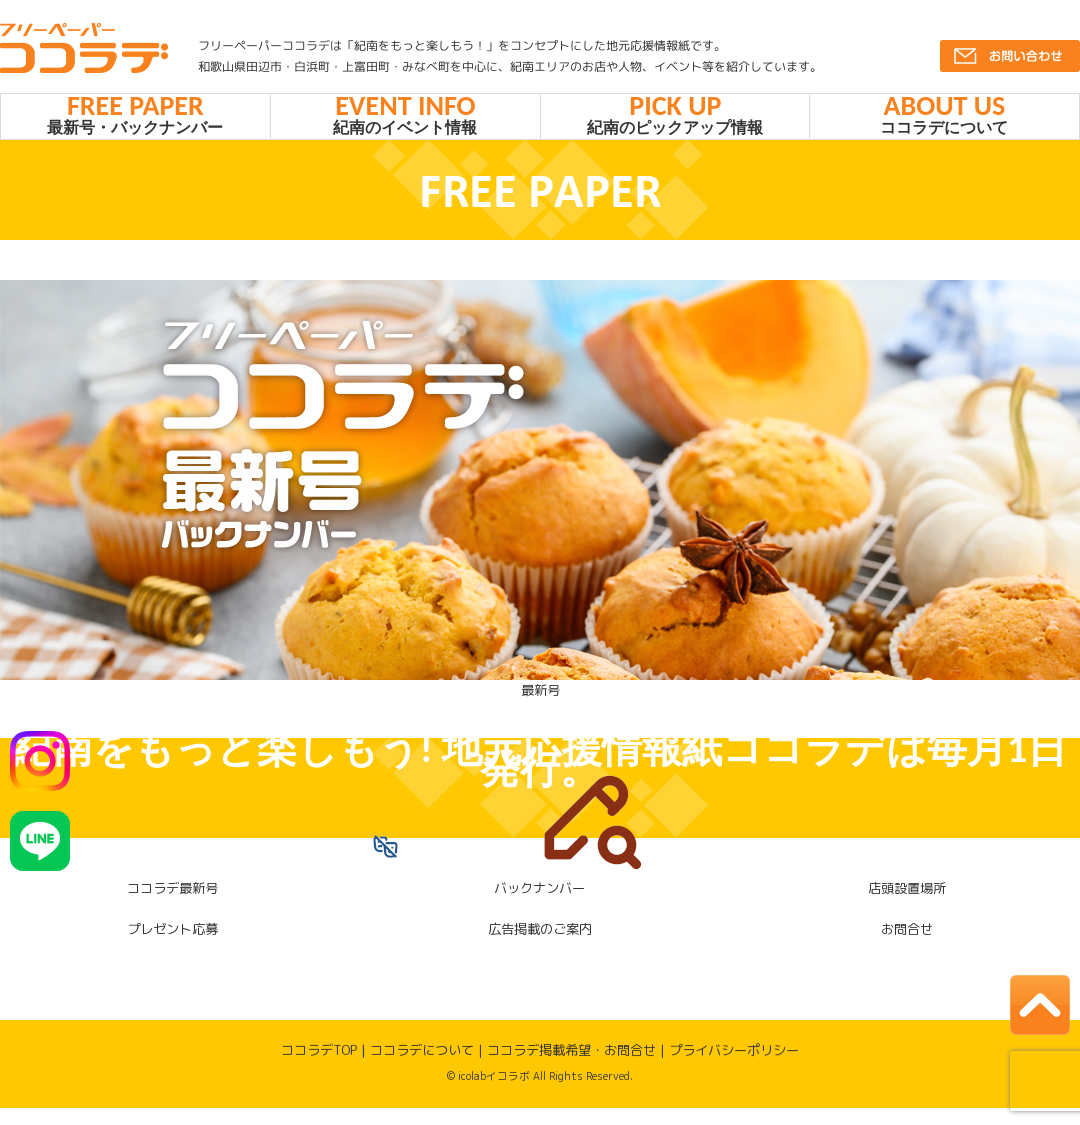  Describe the element at coordinates (588, 816) in the screenshot. I see `search through edits or revisions` at that location.